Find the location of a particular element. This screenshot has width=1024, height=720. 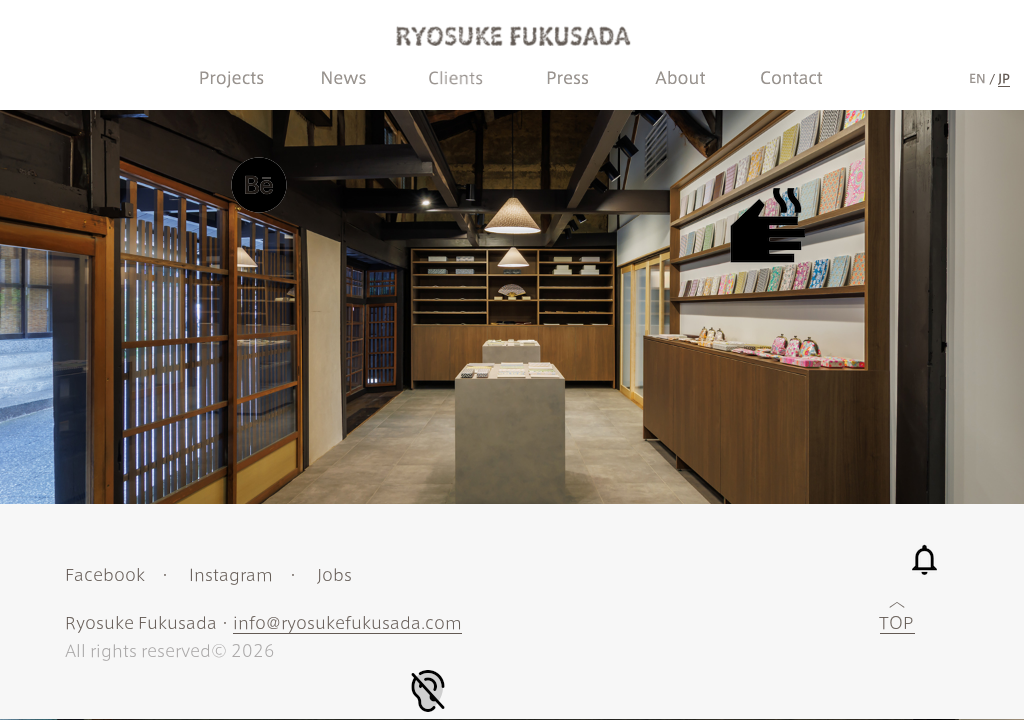

view your notifications is located at coordinates (924, 559).